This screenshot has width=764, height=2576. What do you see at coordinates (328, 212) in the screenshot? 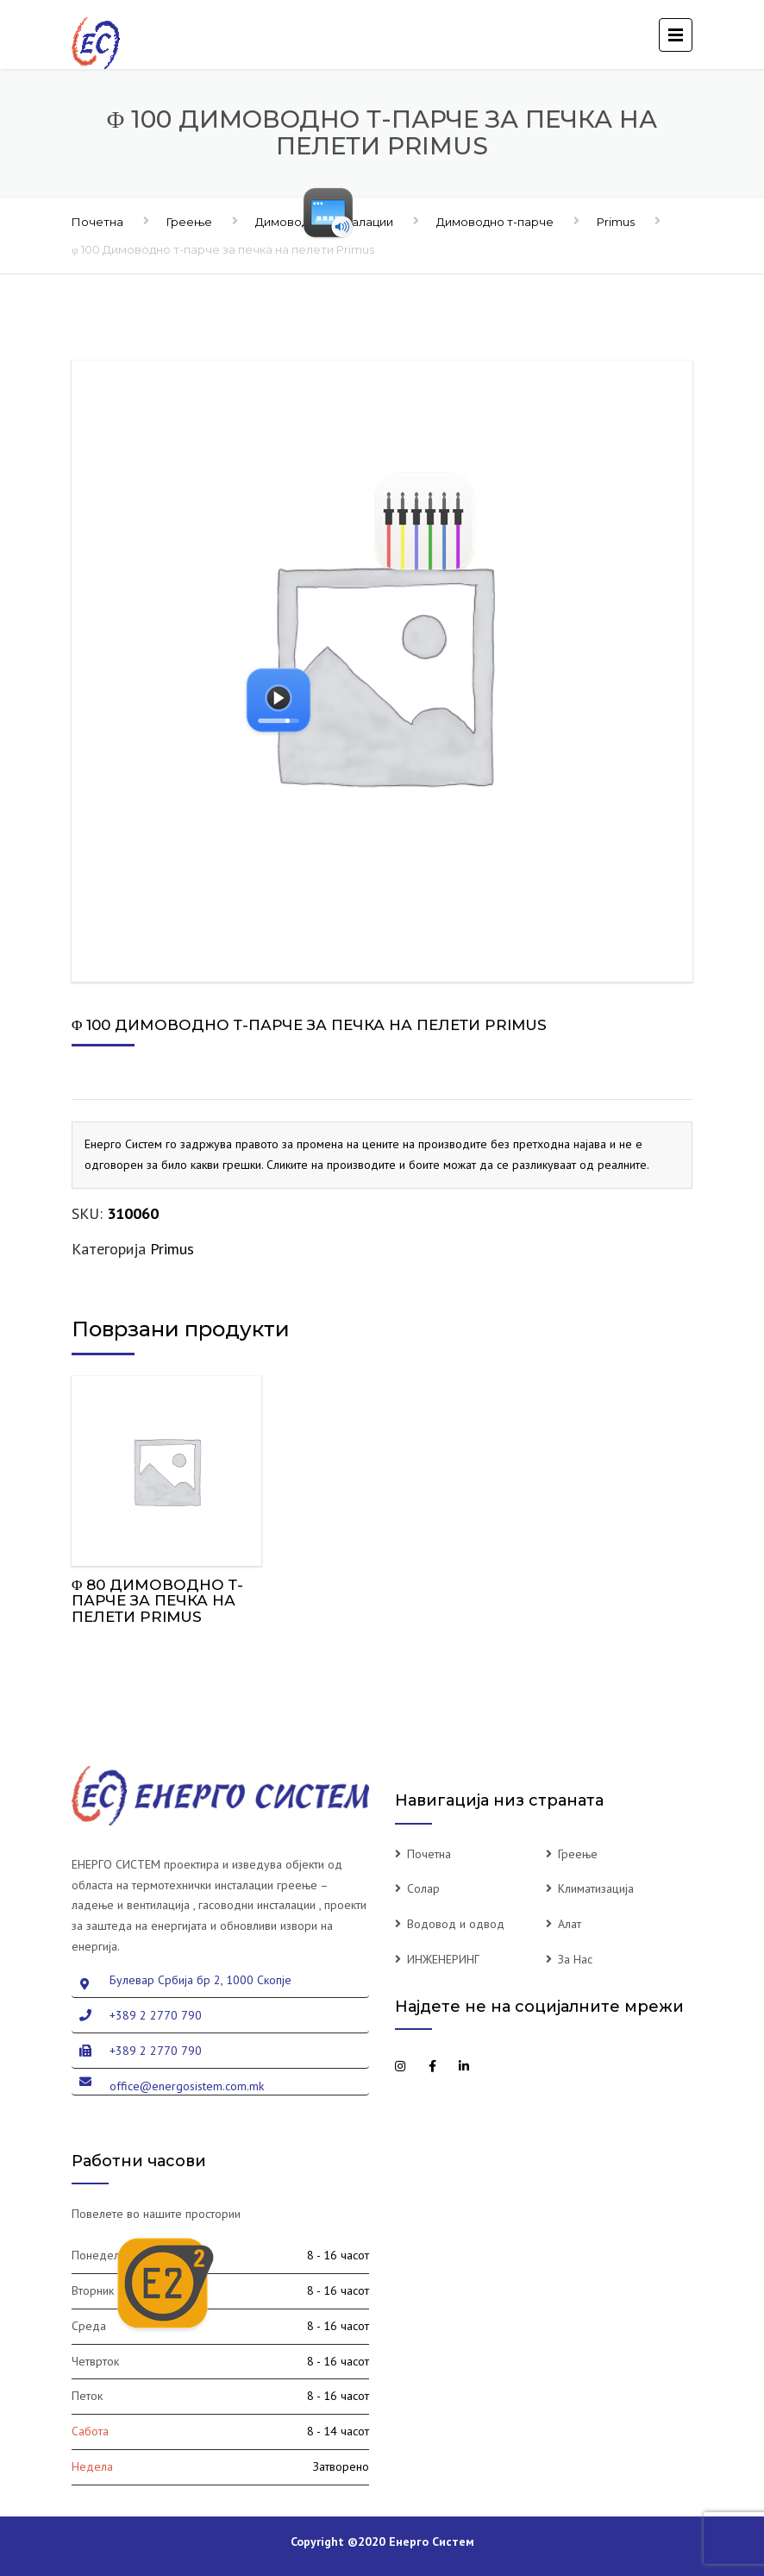
I see `open mpd music player daemon app` at bounding box center [328, 212].